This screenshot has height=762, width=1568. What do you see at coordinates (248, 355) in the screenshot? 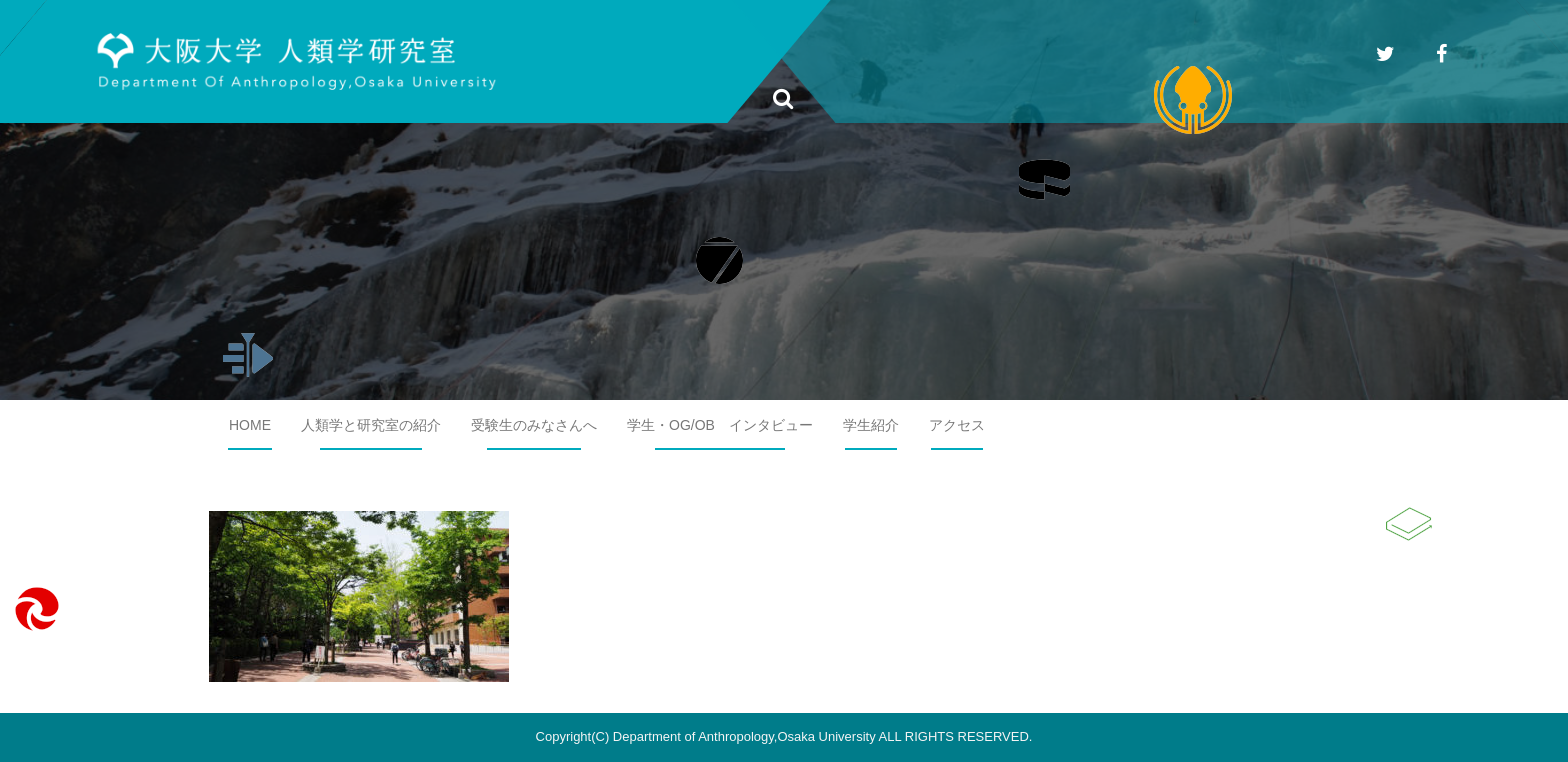
I see `open kdenlive video editor` at bounding box center [248, 355].